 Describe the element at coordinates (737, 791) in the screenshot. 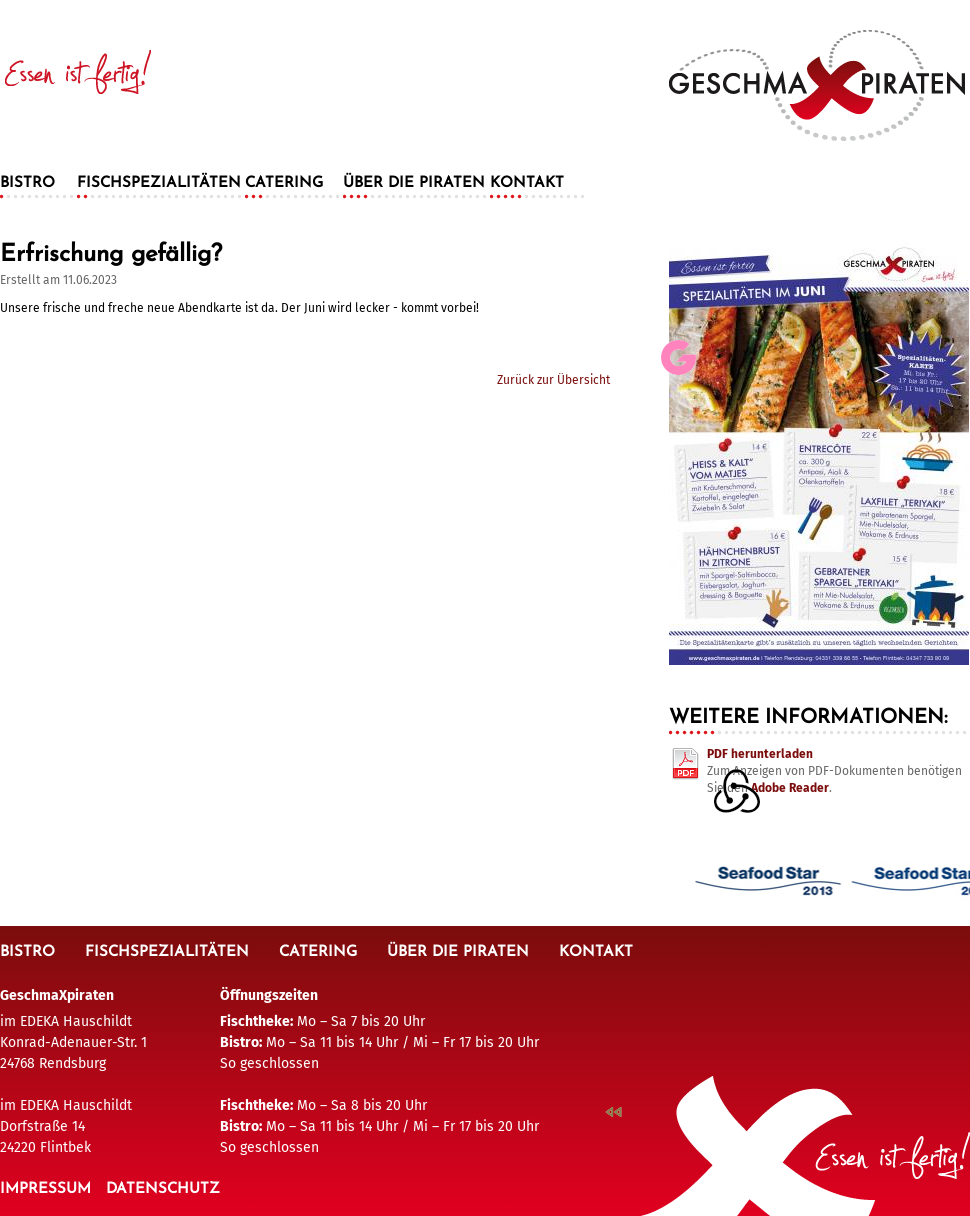

I see `Redux state management library logo` at that location.